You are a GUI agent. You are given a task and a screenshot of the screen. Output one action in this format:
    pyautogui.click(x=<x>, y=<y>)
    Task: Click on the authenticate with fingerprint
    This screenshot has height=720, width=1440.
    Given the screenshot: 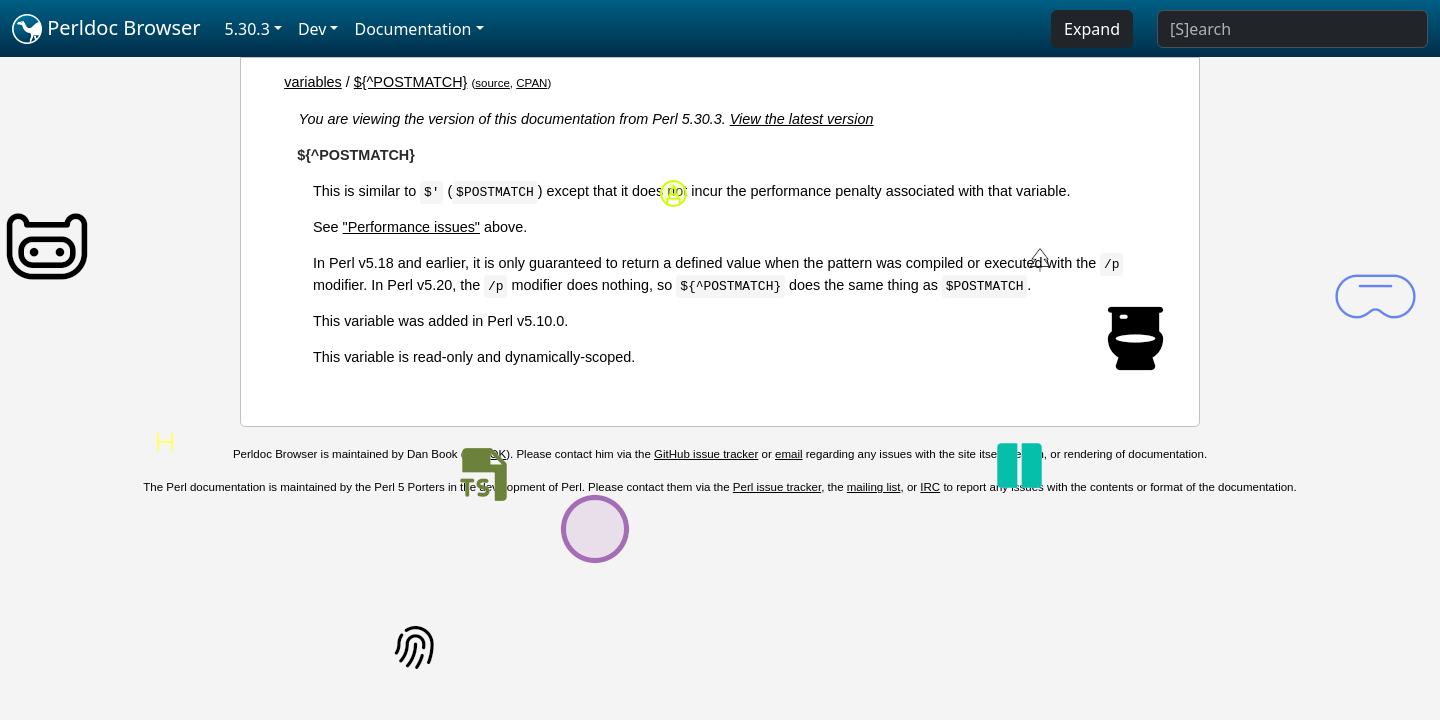 What is the action you would take?
    pyautogui.click(x=415, y=647)
    